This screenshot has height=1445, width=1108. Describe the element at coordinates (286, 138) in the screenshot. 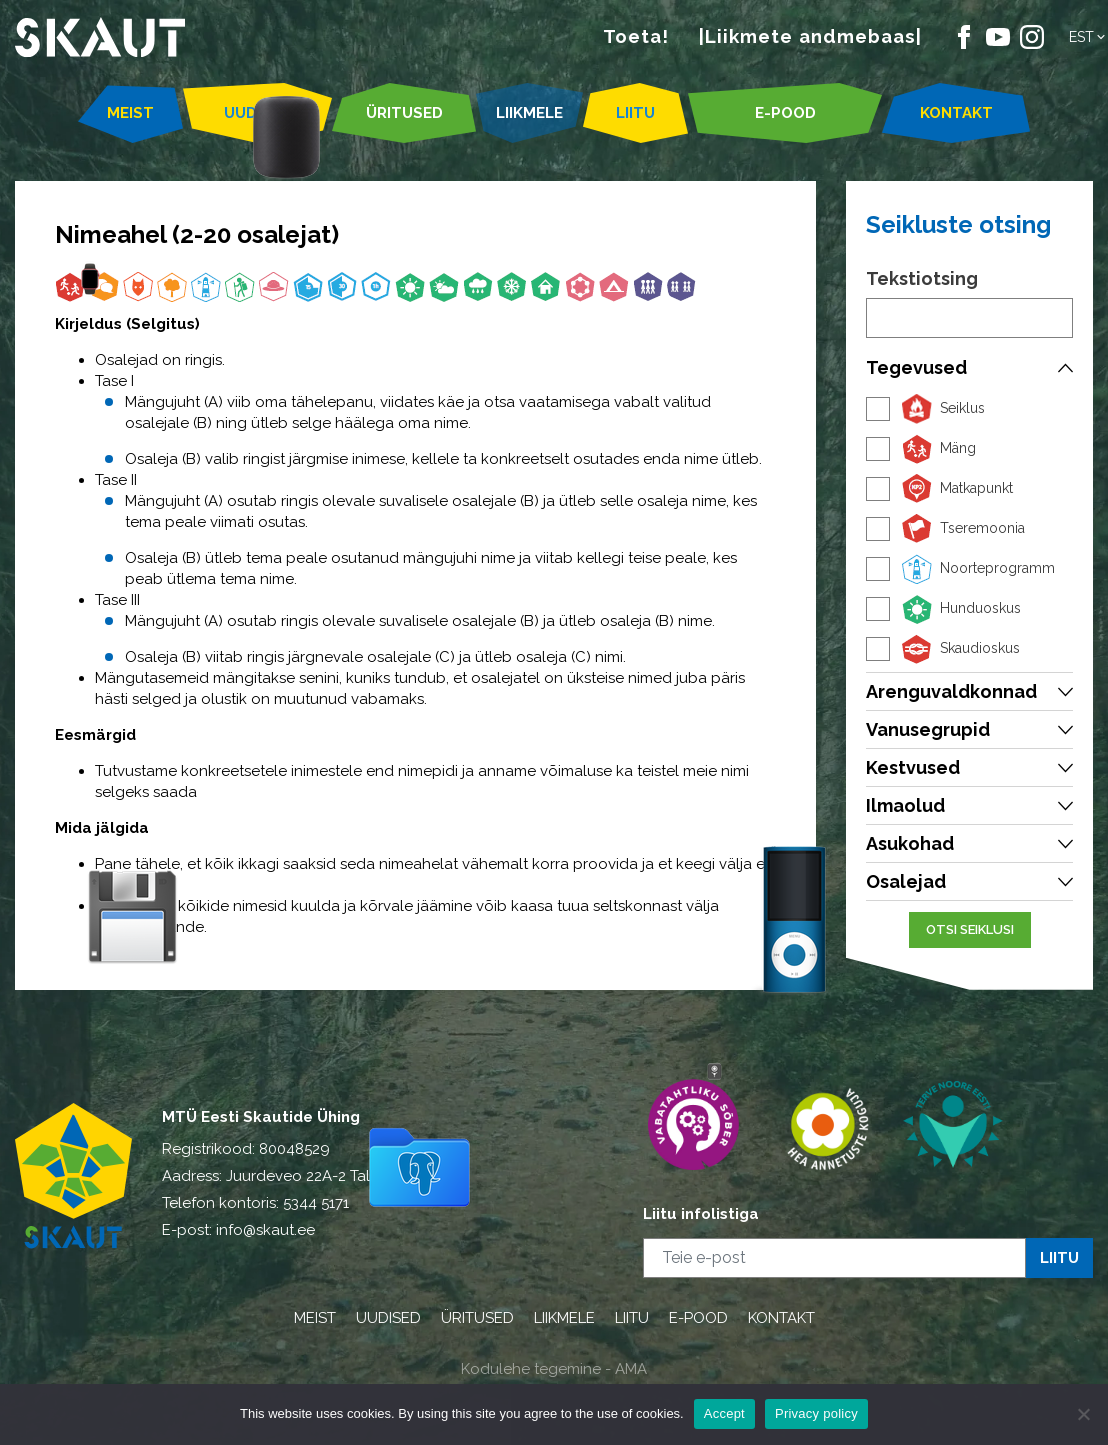

I see `apple homepod smart speaker device` at that location.